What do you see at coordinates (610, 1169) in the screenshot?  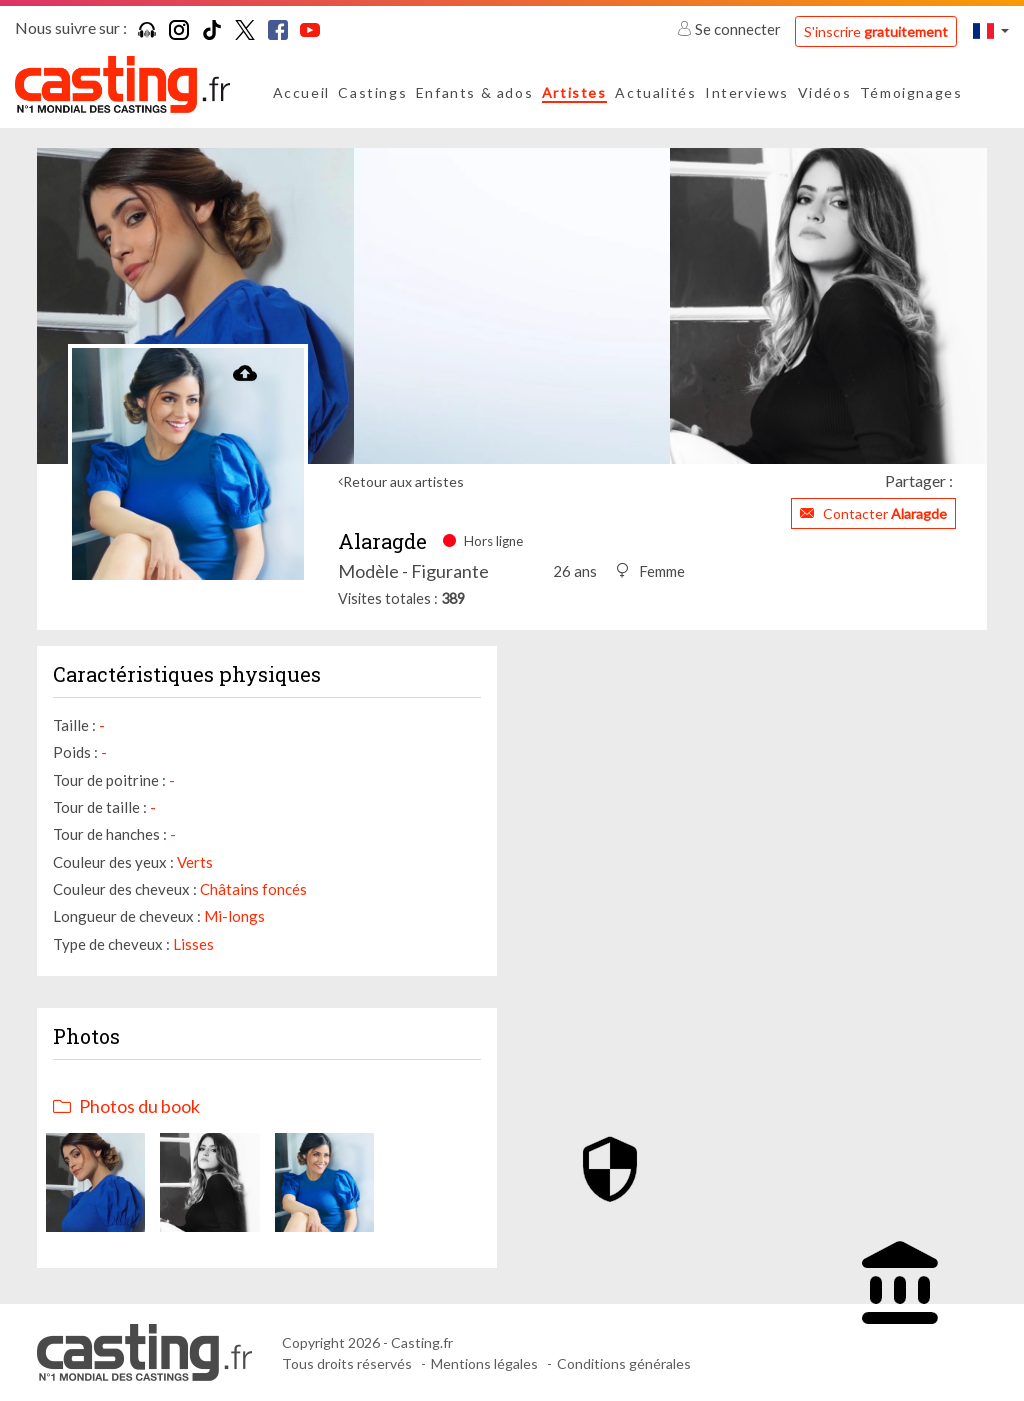 I see `access security settings` at bounding box center [610, 1169].